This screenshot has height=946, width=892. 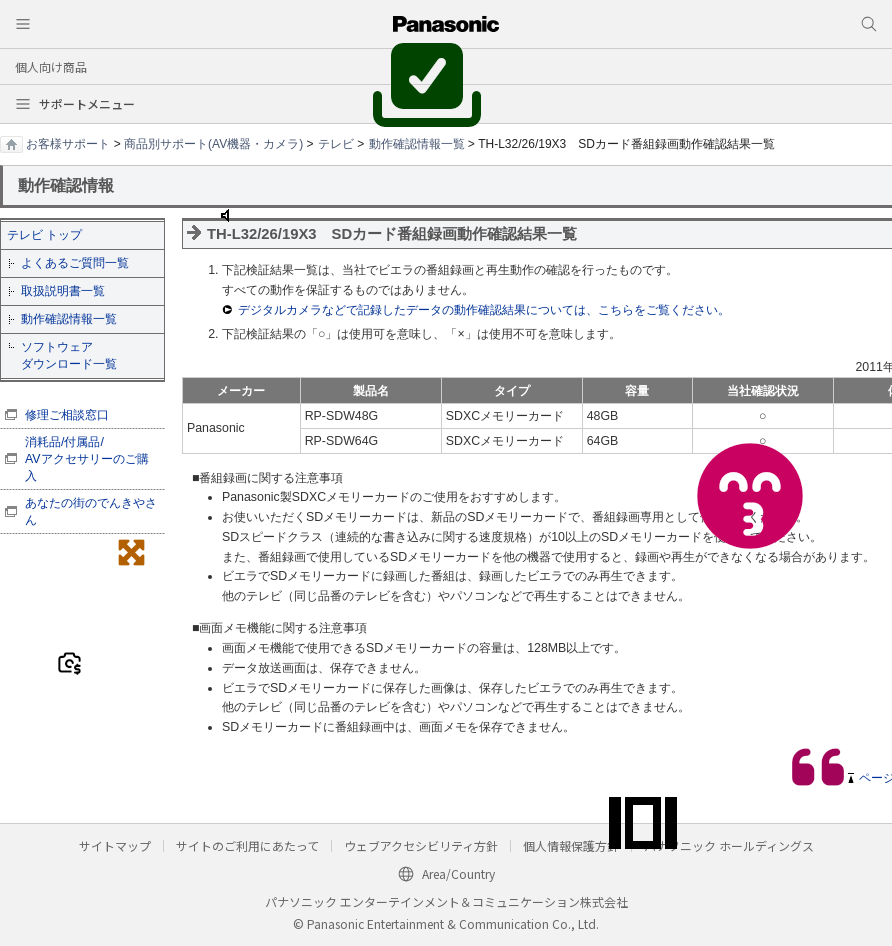 I want to click on mute audio or sound output, so click(x=225, y=215).